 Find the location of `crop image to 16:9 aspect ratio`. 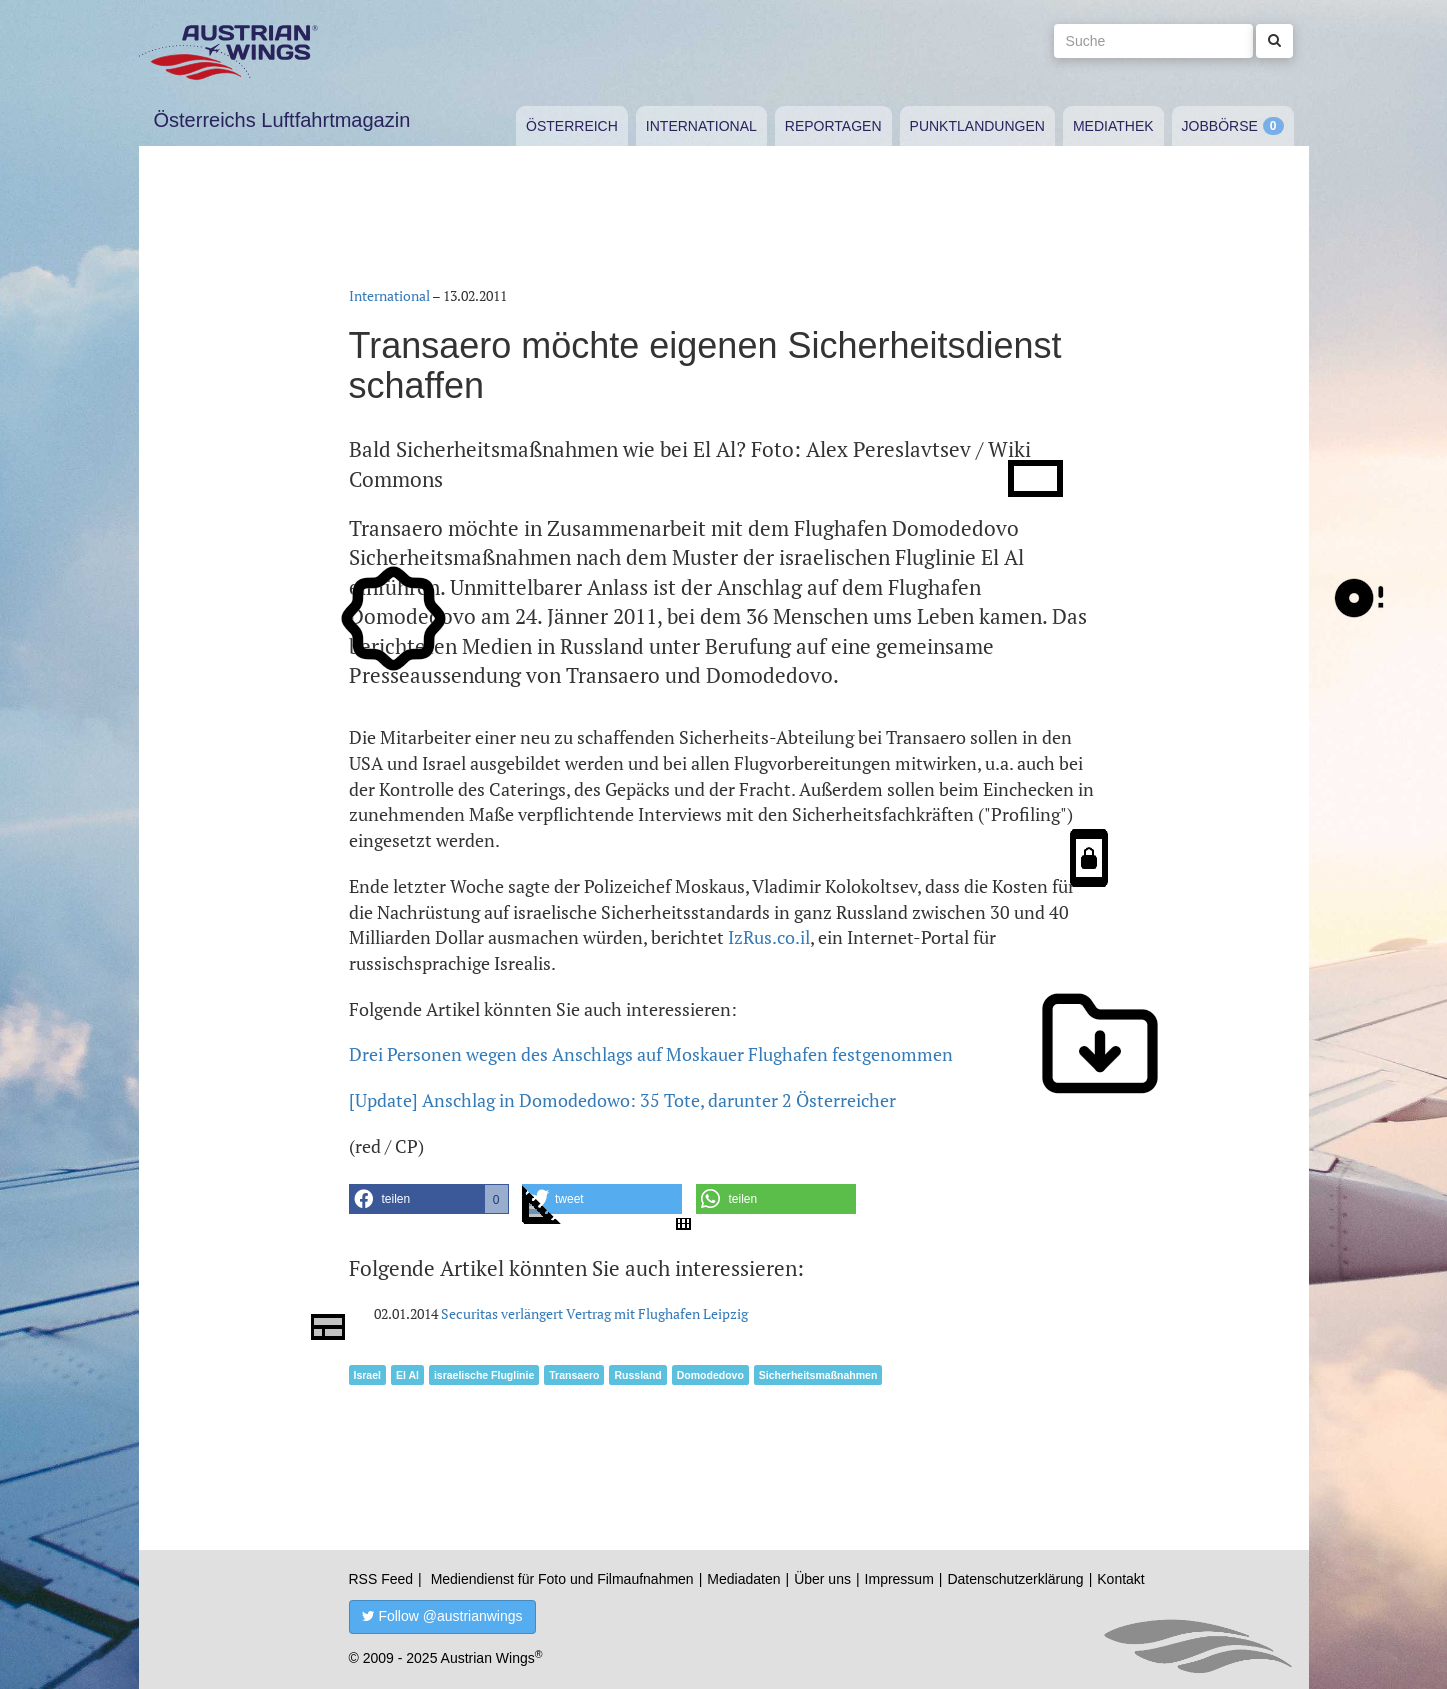

crop image to 16:9 aspect ratio is located at coordinates (1035, 478).